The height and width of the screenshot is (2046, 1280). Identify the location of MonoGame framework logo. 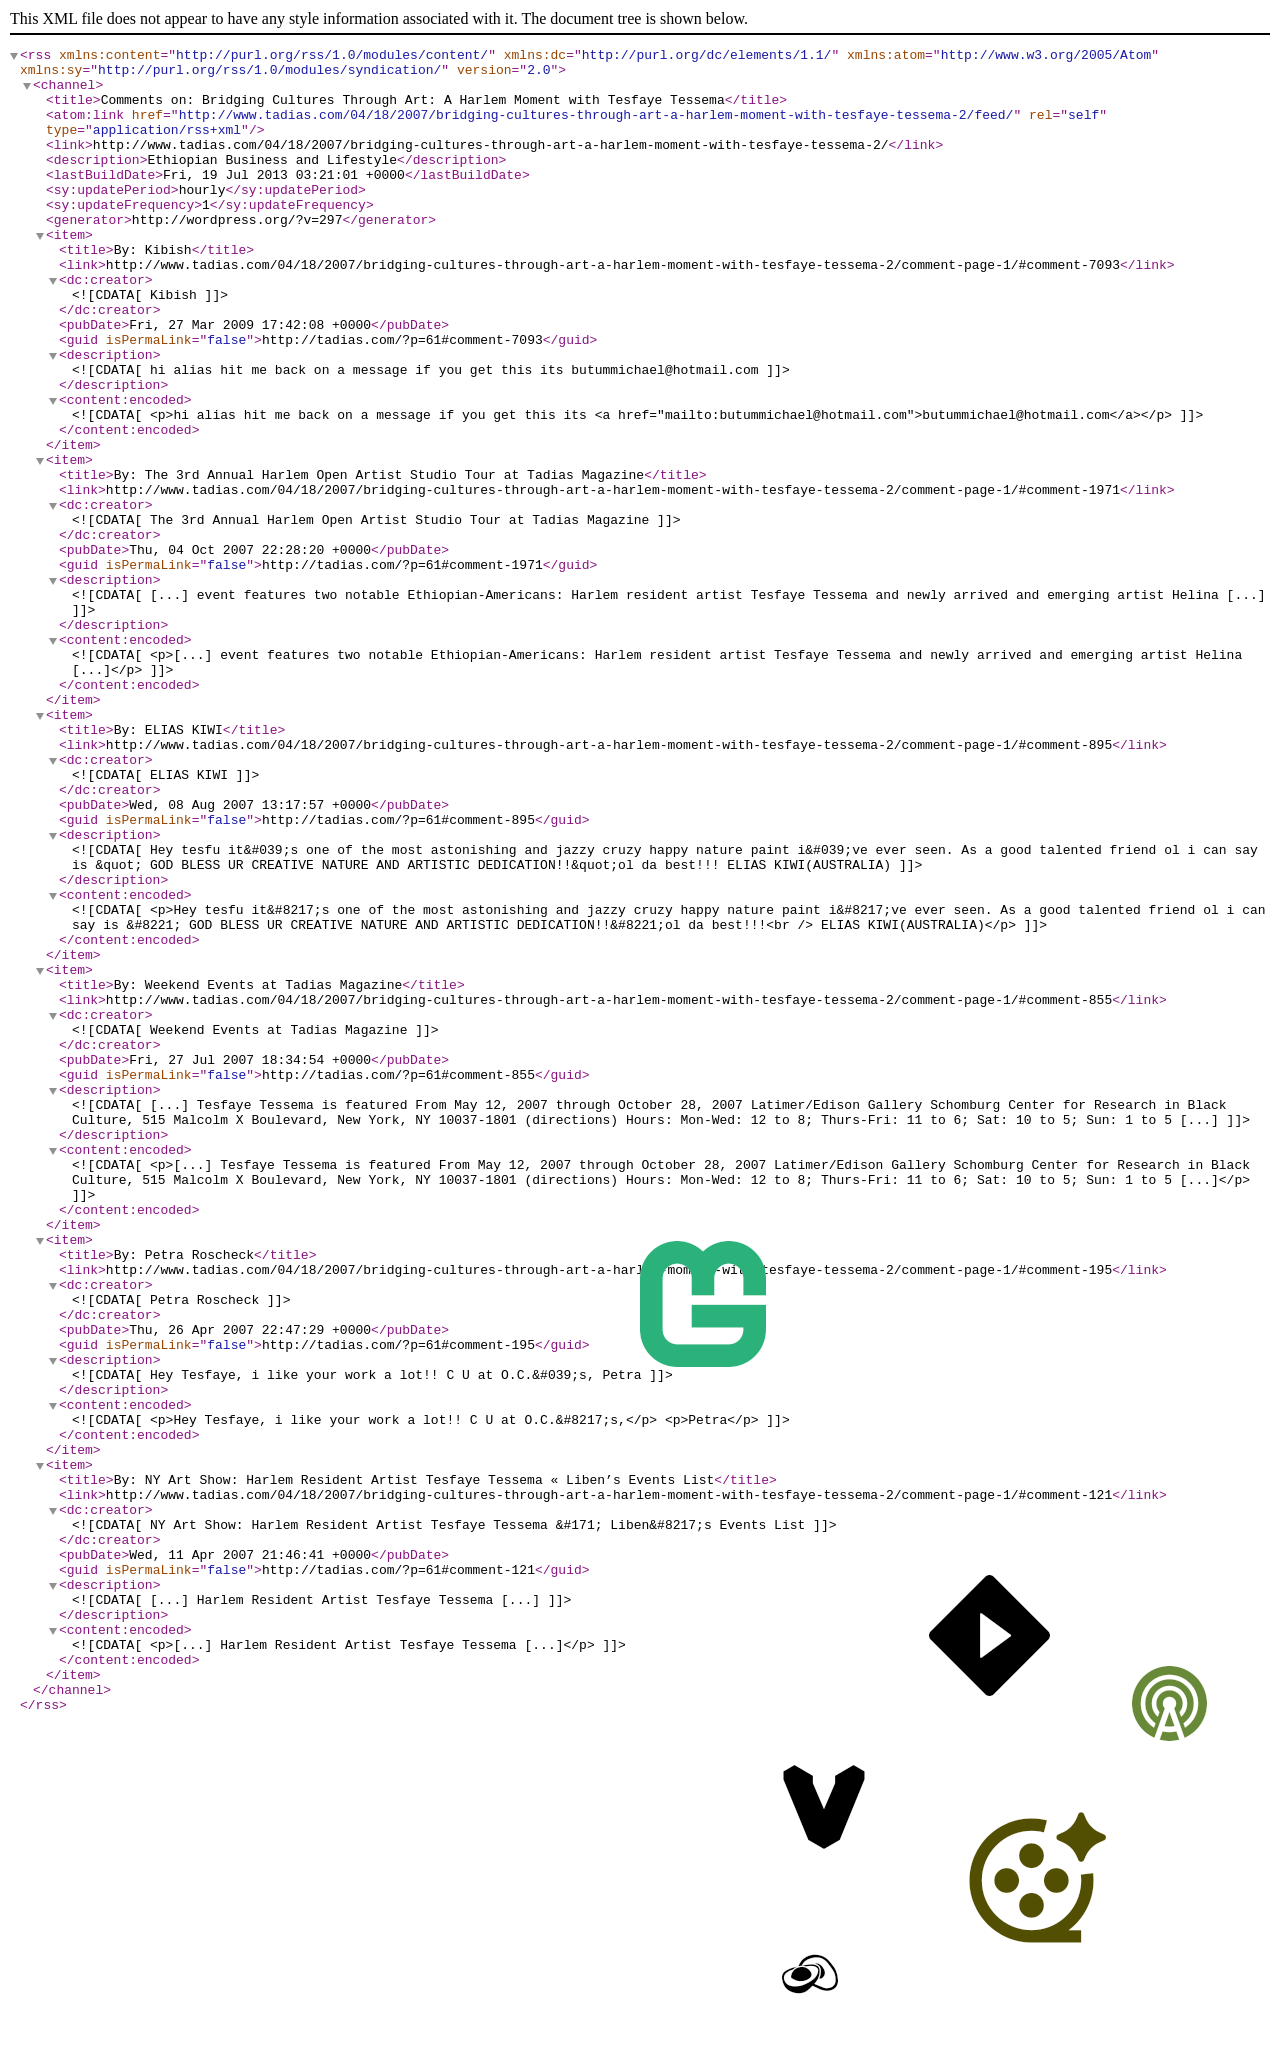
(703, 1304).